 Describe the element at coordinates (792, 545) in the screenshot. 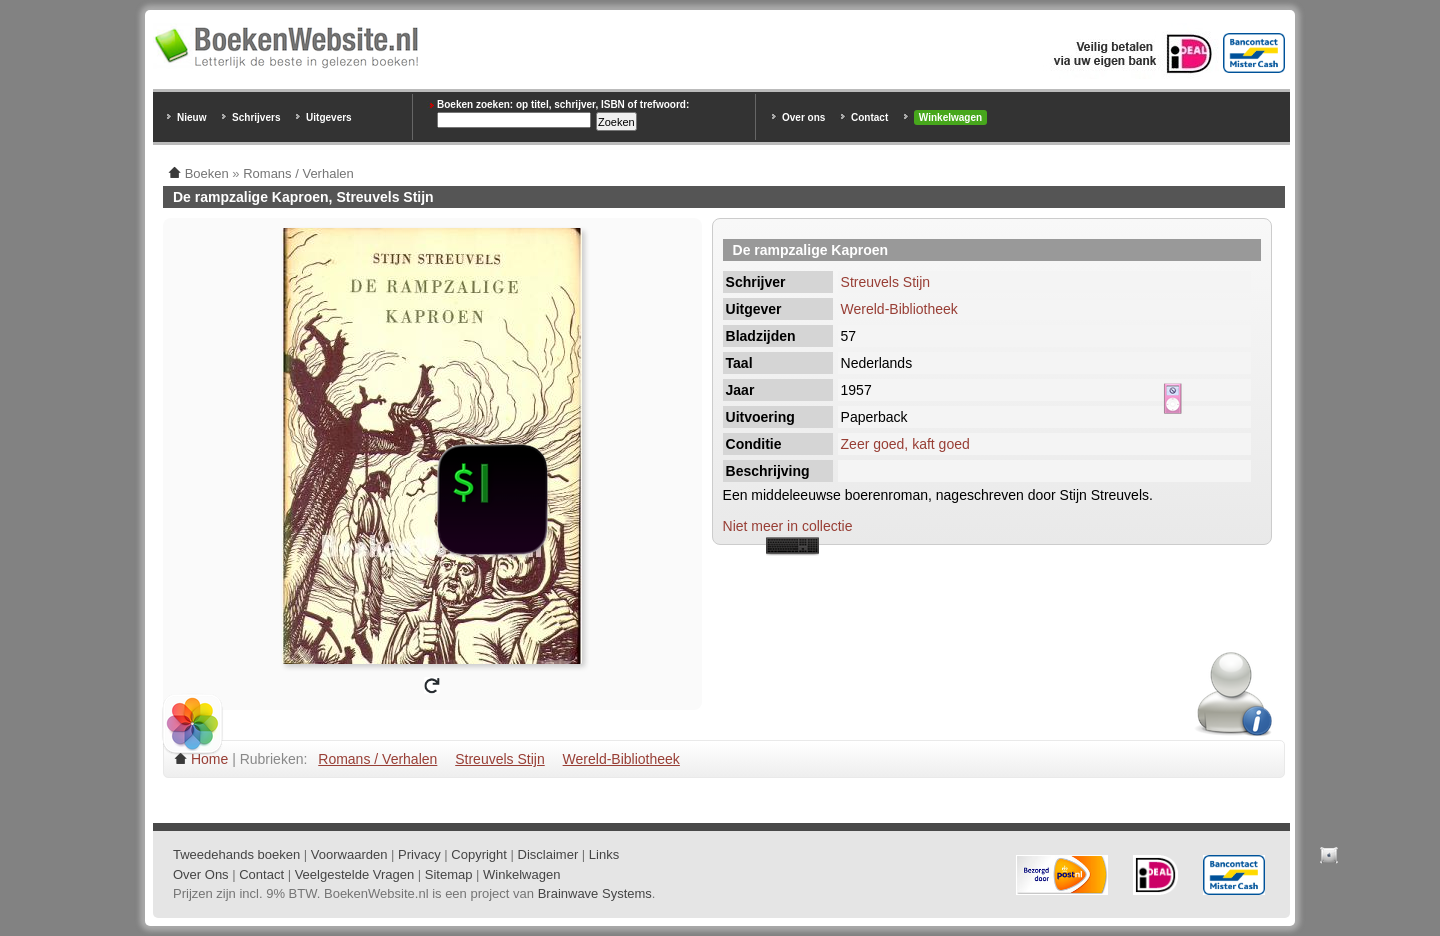

I see `indicates extended keyboard connected via bluetooth` at that location.